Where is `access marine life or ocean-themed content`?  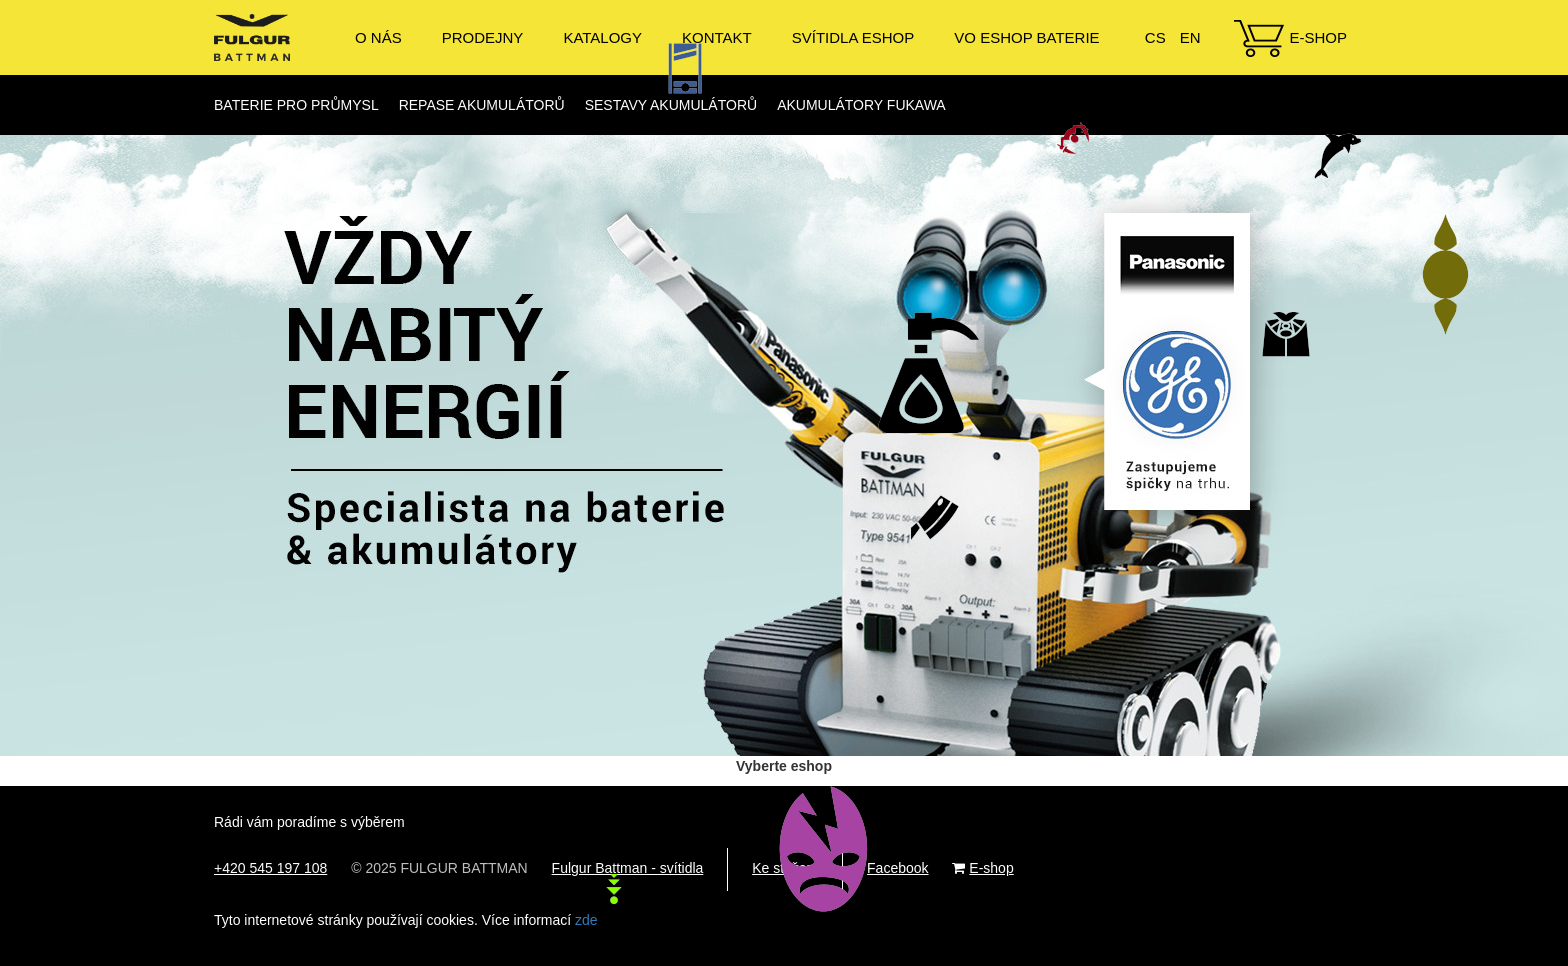 access marine life or ocean-themed content is located at coordinates (1338, 156).